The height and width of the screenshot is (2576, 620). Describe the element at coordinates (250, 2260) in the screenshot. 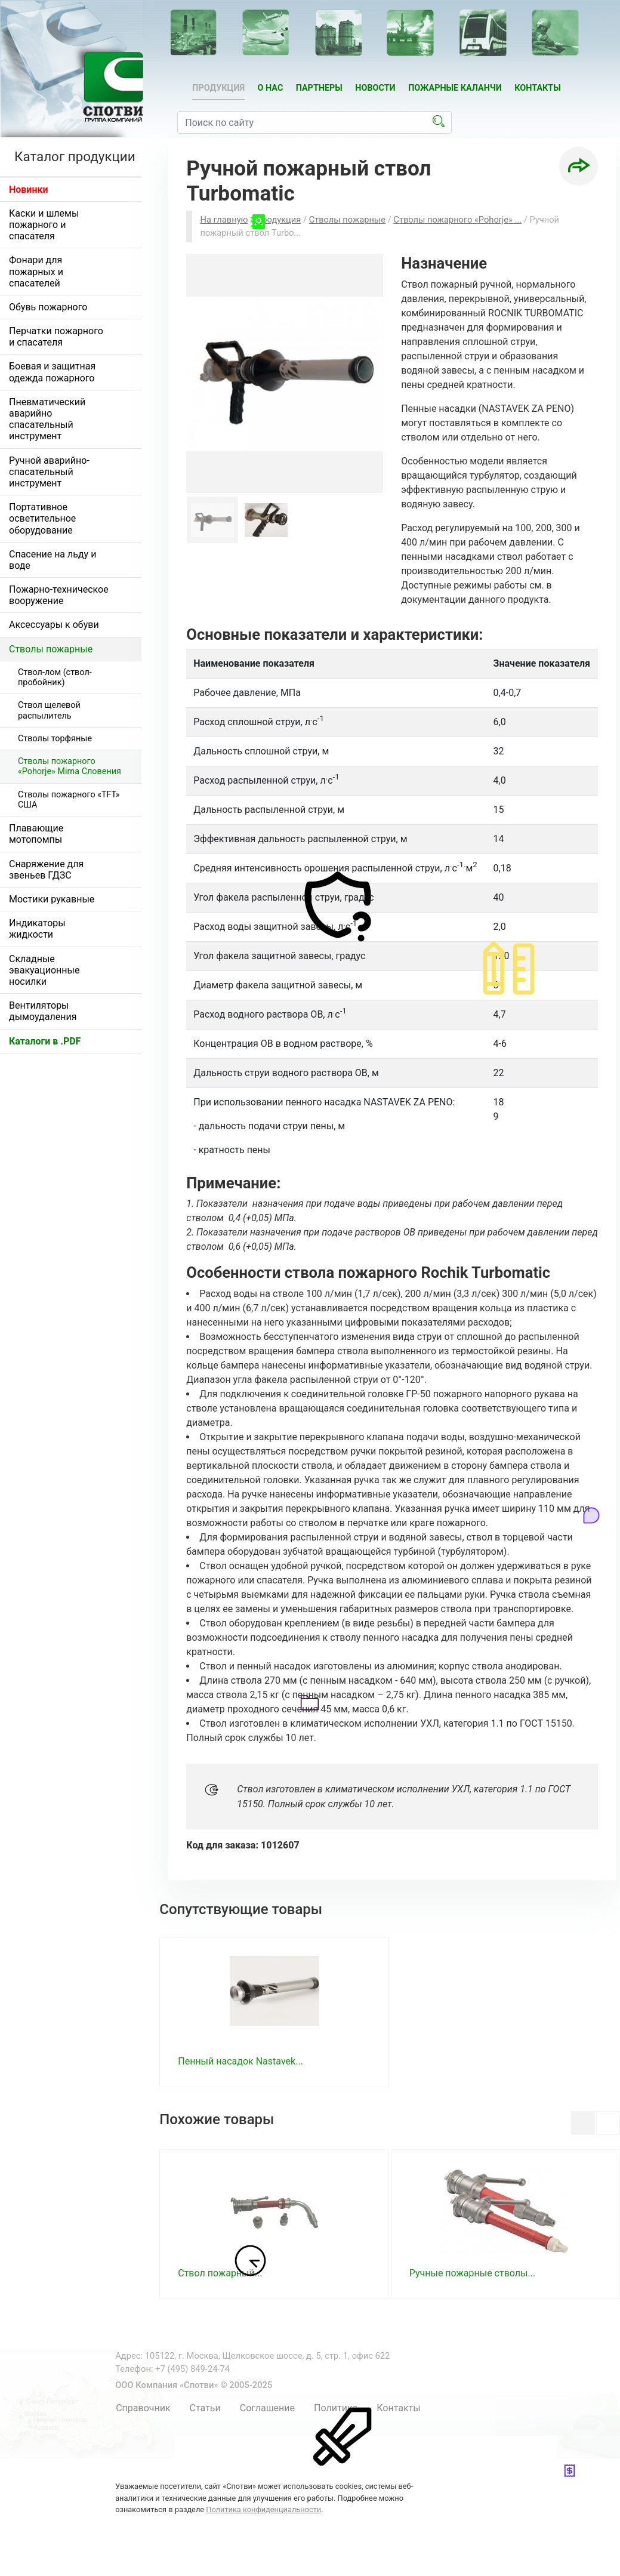

I see `view afternoon schedule or events` at that location.